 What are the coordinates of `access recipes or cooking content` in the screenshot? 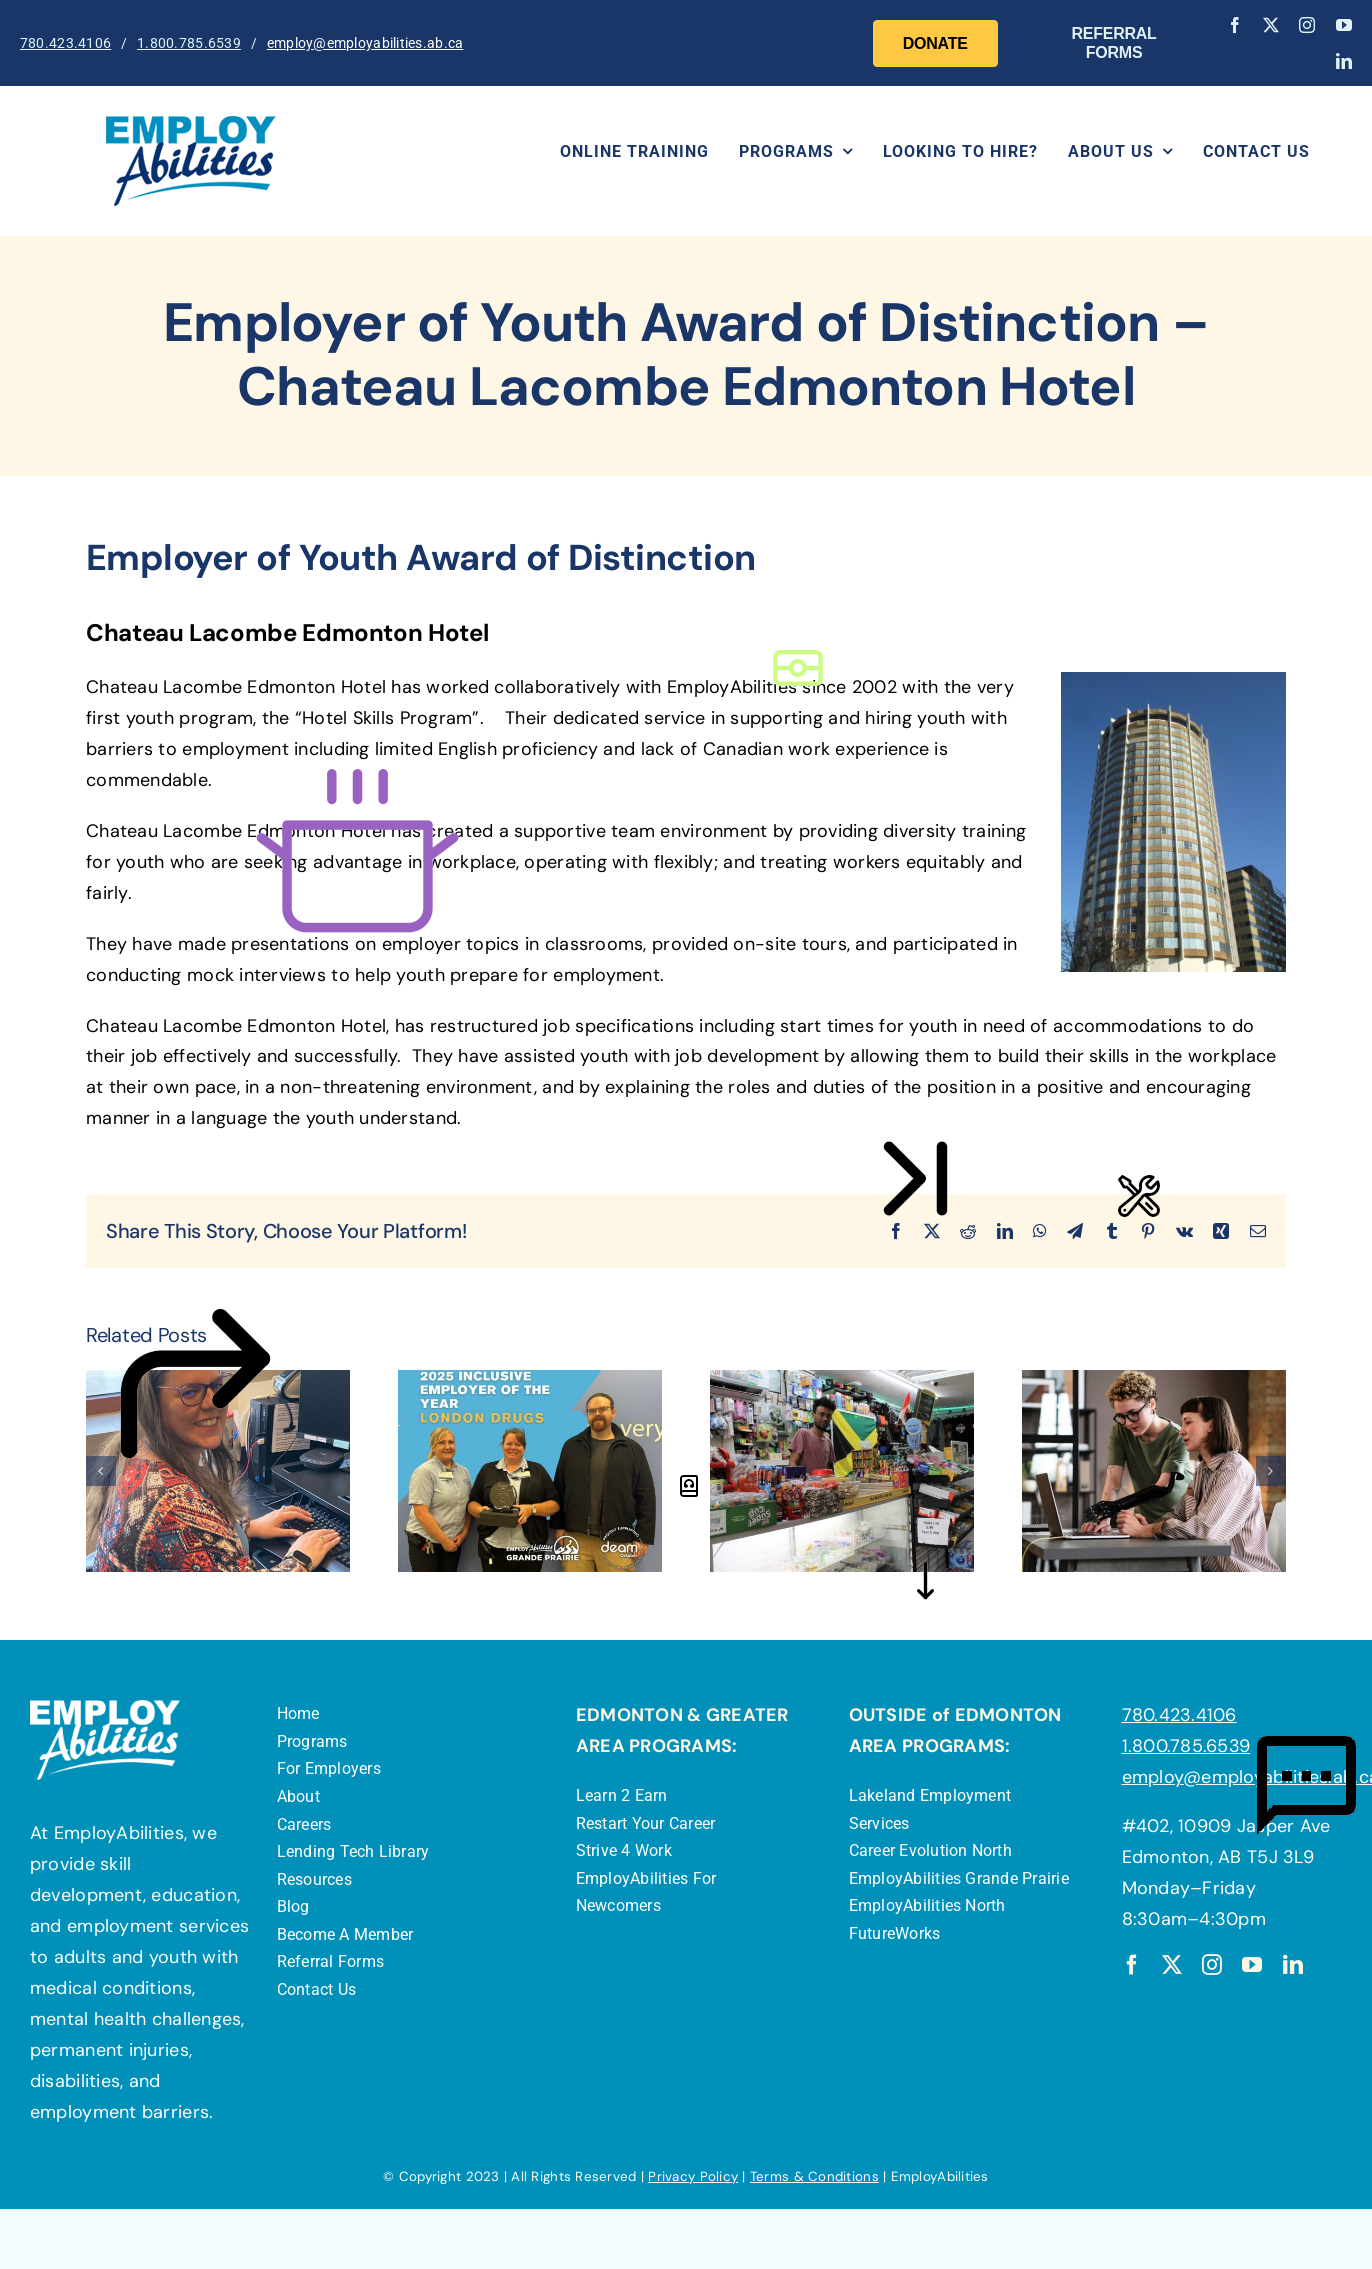 It's located at (357, 863).